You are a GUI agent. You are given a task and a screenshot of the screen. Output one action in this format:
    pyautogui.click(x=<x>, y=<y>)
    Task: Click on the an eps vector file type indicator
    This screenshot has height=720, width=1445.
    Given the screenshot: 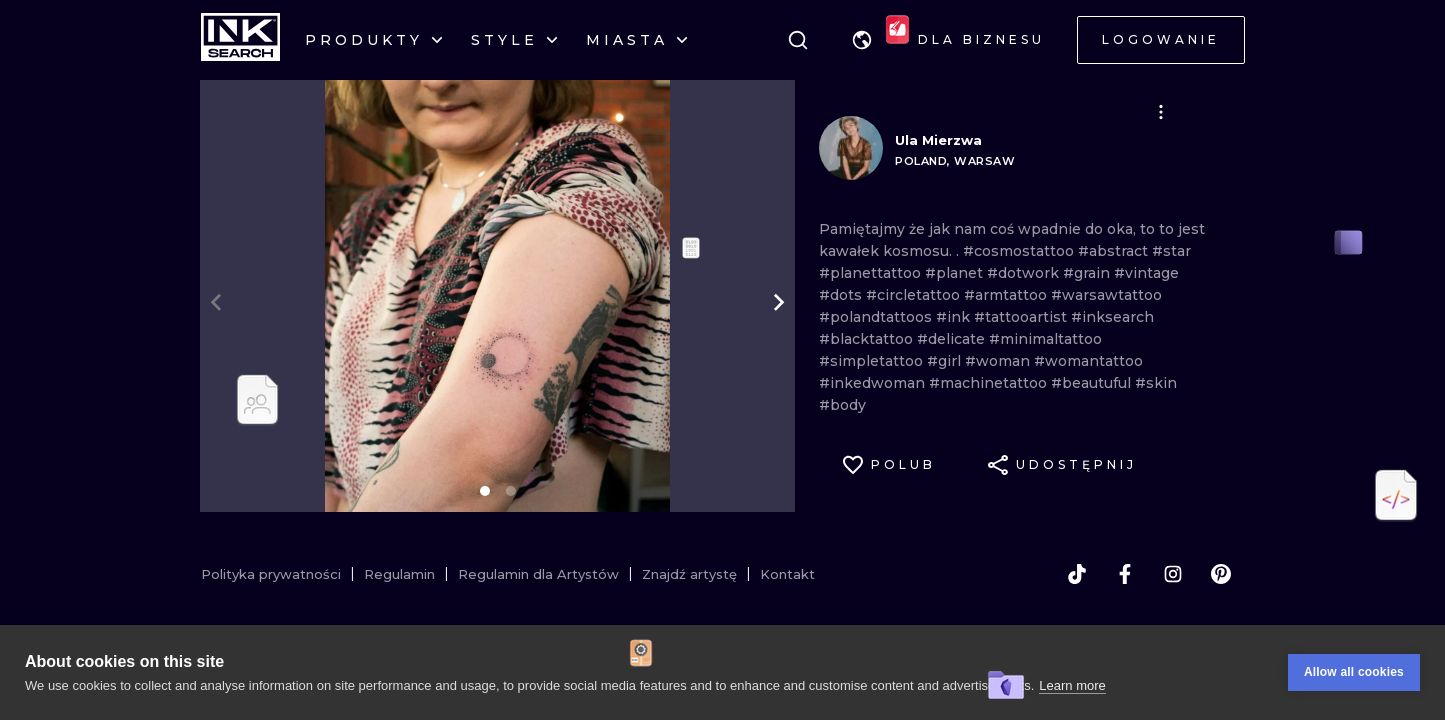 What is the action you would take?
    pyautogui.click(x=897, y=29)
    